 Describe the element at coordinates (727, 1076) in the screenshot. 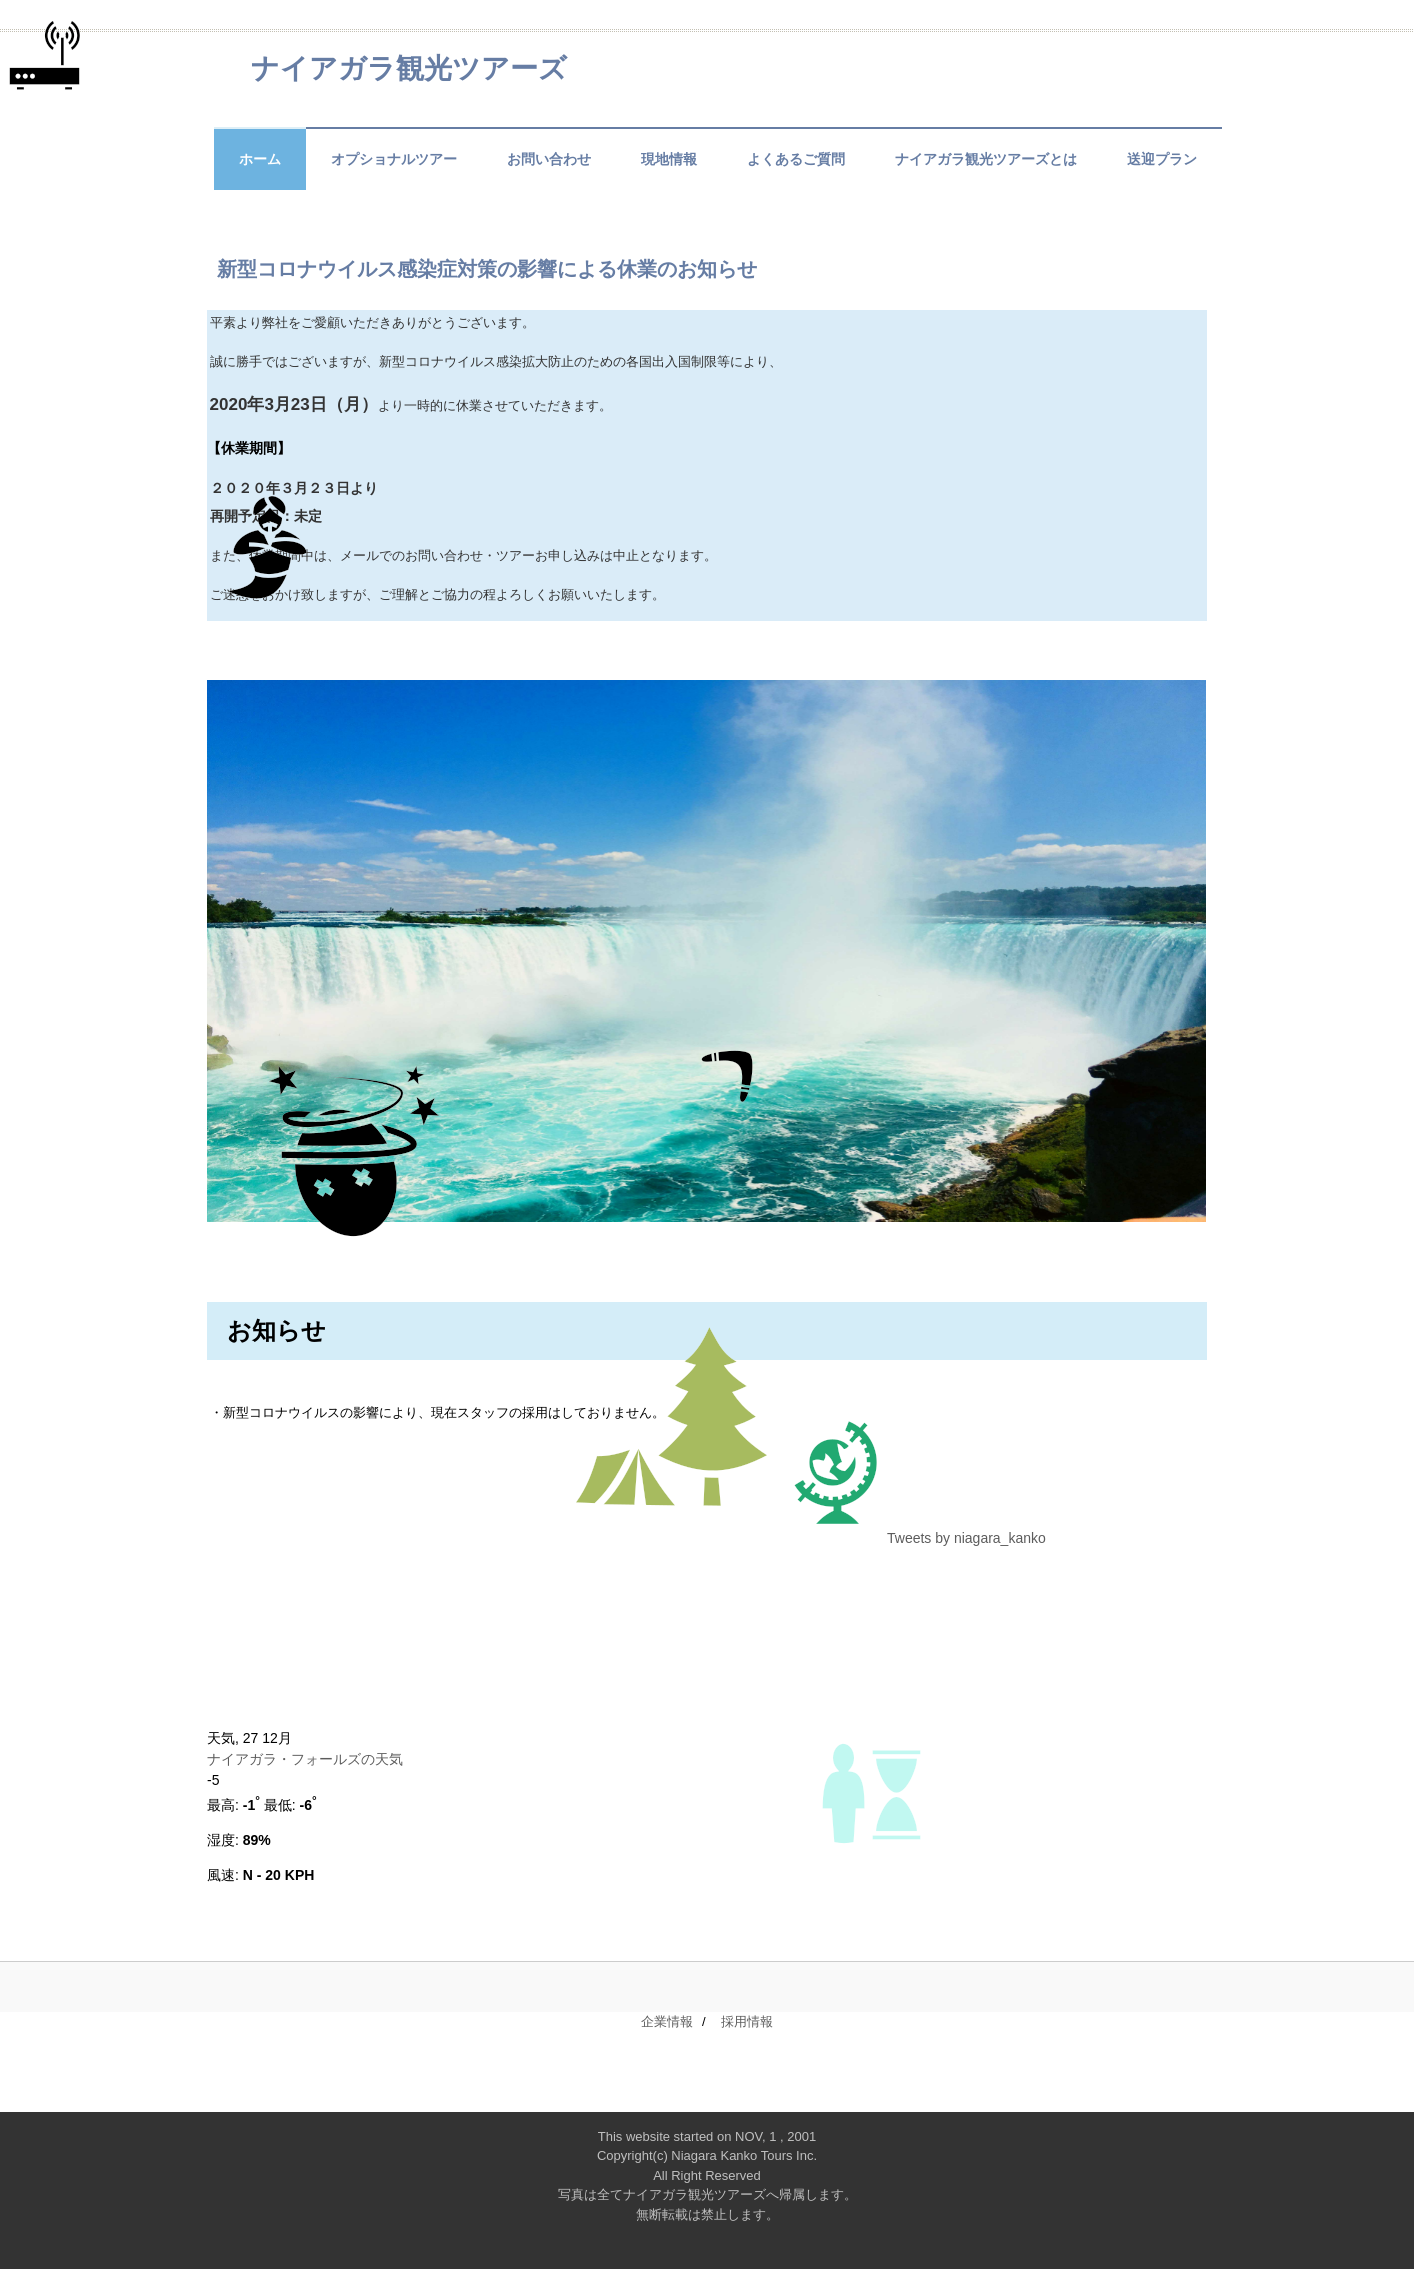

I see `boomerang weapon or tool in a game inventory` at that location.